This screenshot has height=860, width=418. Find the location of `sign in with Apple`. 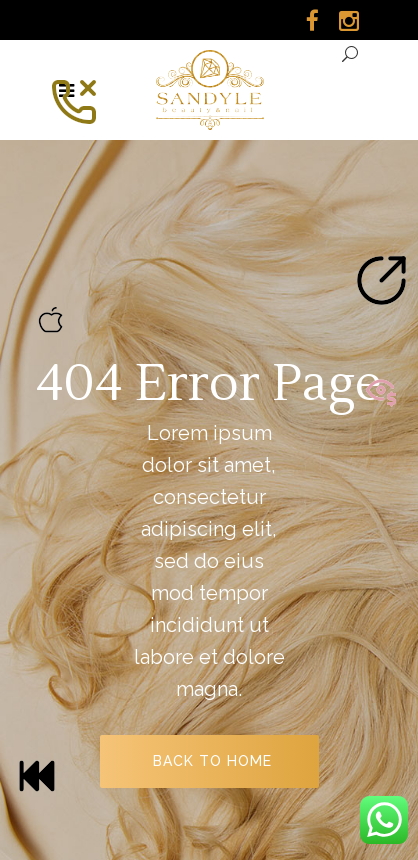

sign in with Apple is located at coordinates (51, 321).